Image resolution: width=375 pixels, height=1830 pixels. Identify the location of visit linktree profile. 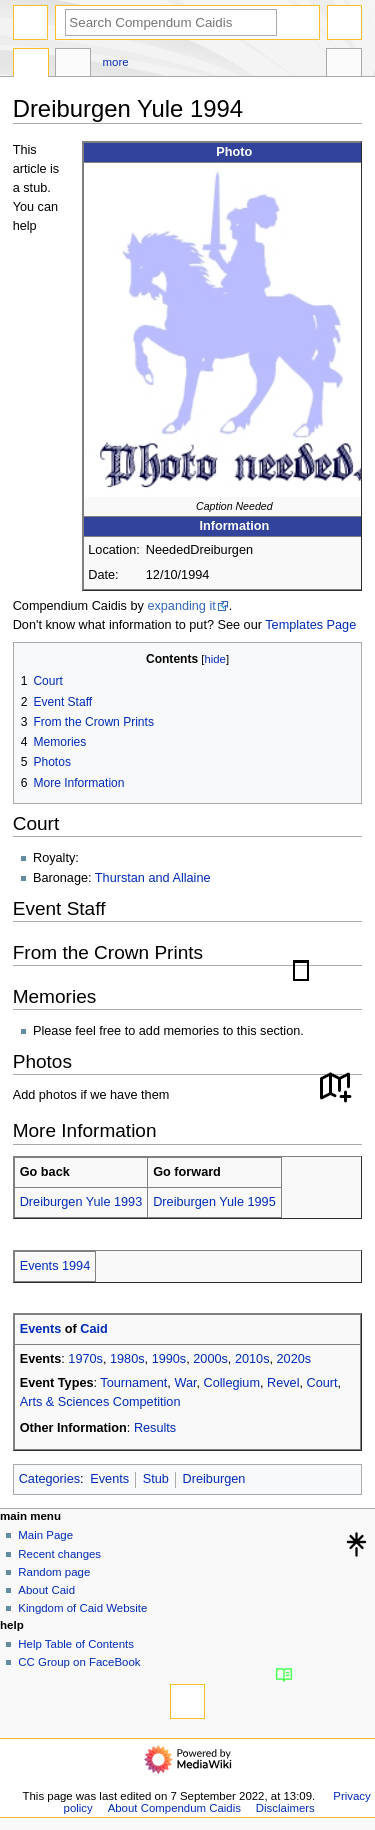
(356, 1544).